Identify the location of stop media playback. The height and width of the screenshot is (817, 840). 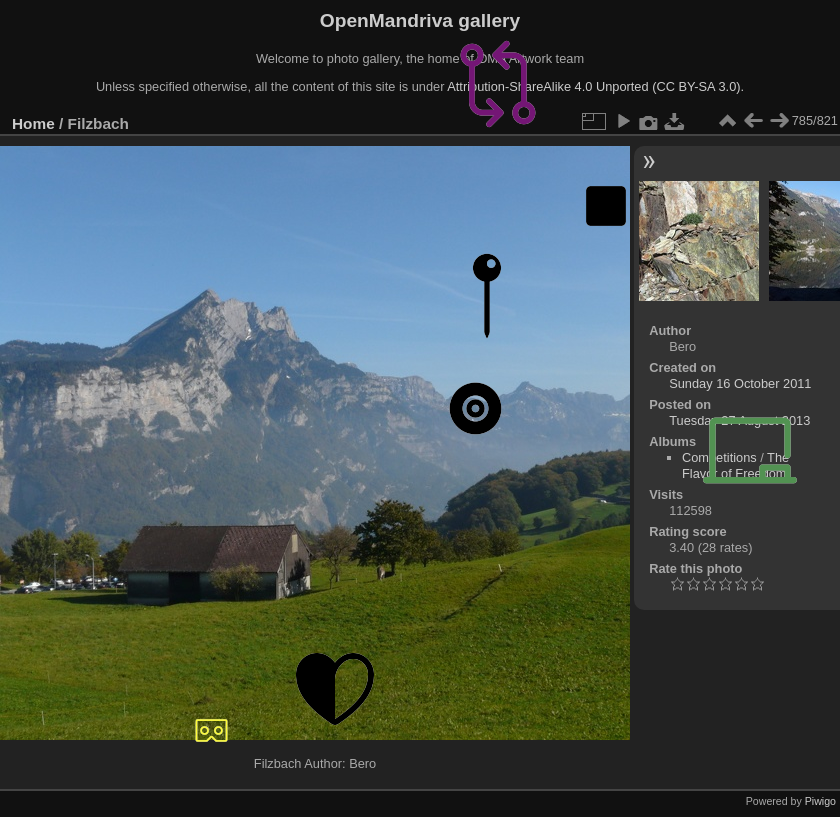
(606, 206).